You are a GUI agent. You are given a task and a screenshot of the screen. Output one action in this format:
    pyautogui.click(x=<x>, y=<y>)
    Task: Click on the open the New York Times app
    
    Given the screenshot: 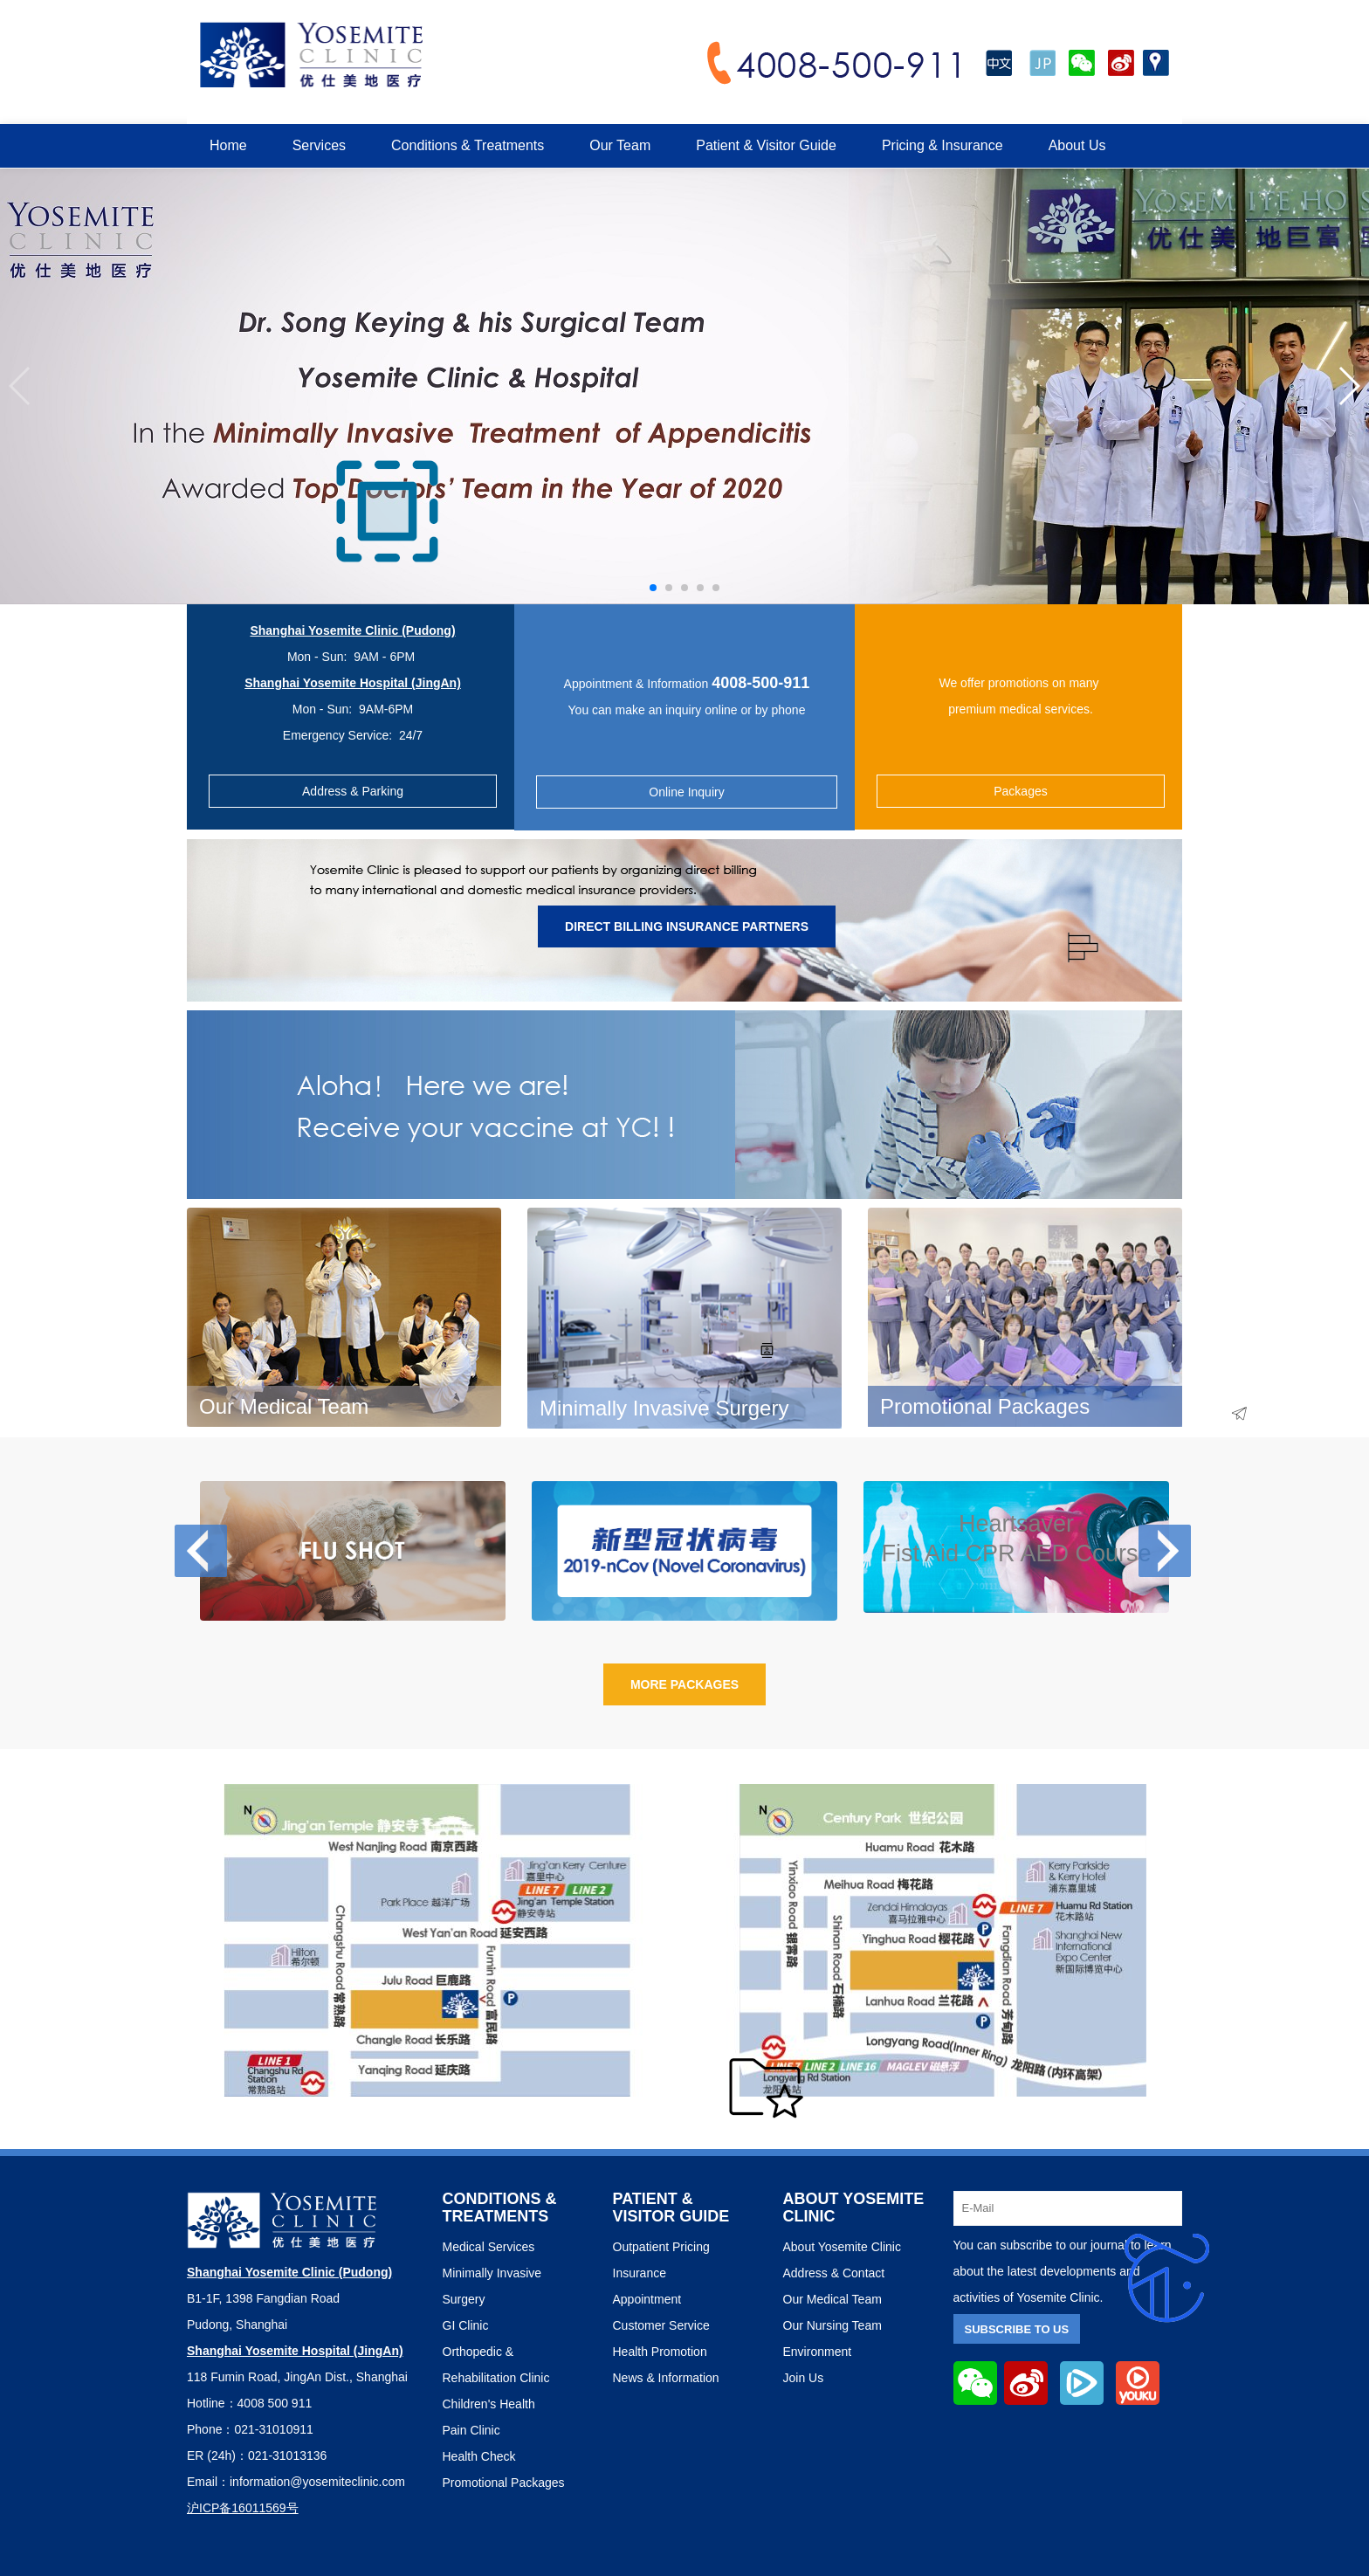 What is the action you would take?
    pyautogui.click(x=1166, y=2276)
    